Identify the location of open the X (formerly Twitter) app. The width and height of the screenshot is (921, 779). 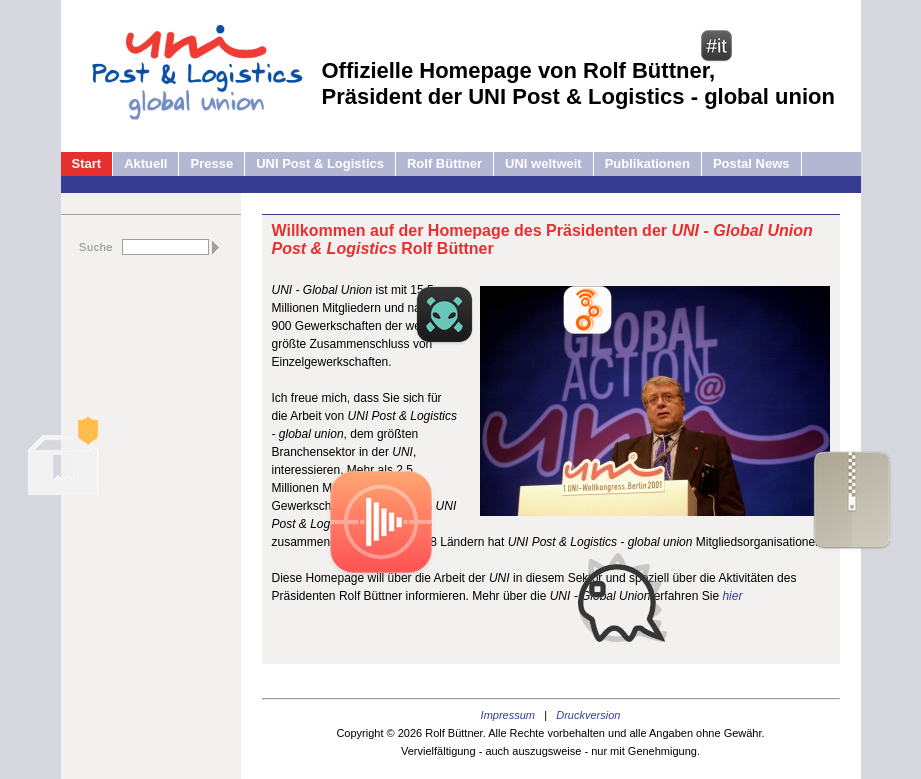
(444, 314).